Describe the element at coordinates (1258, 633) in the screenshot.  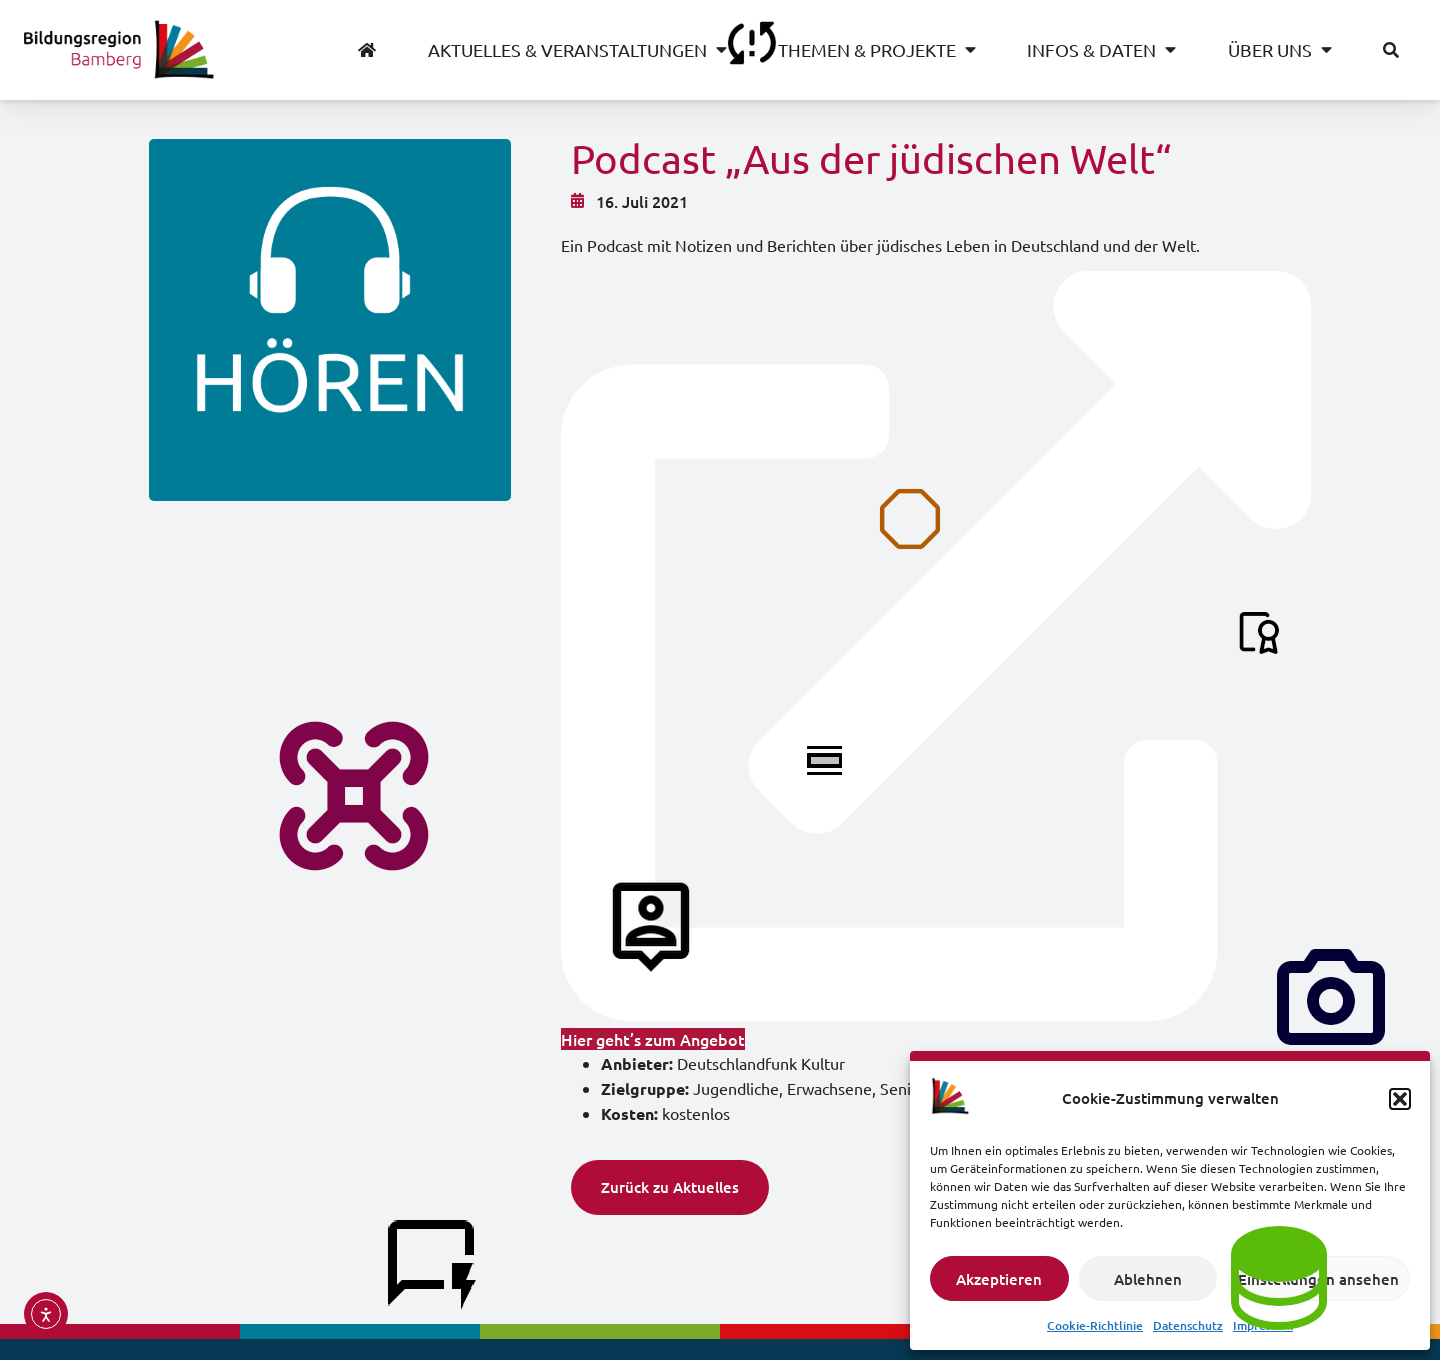
I see `view certified or licensed file` at that location.